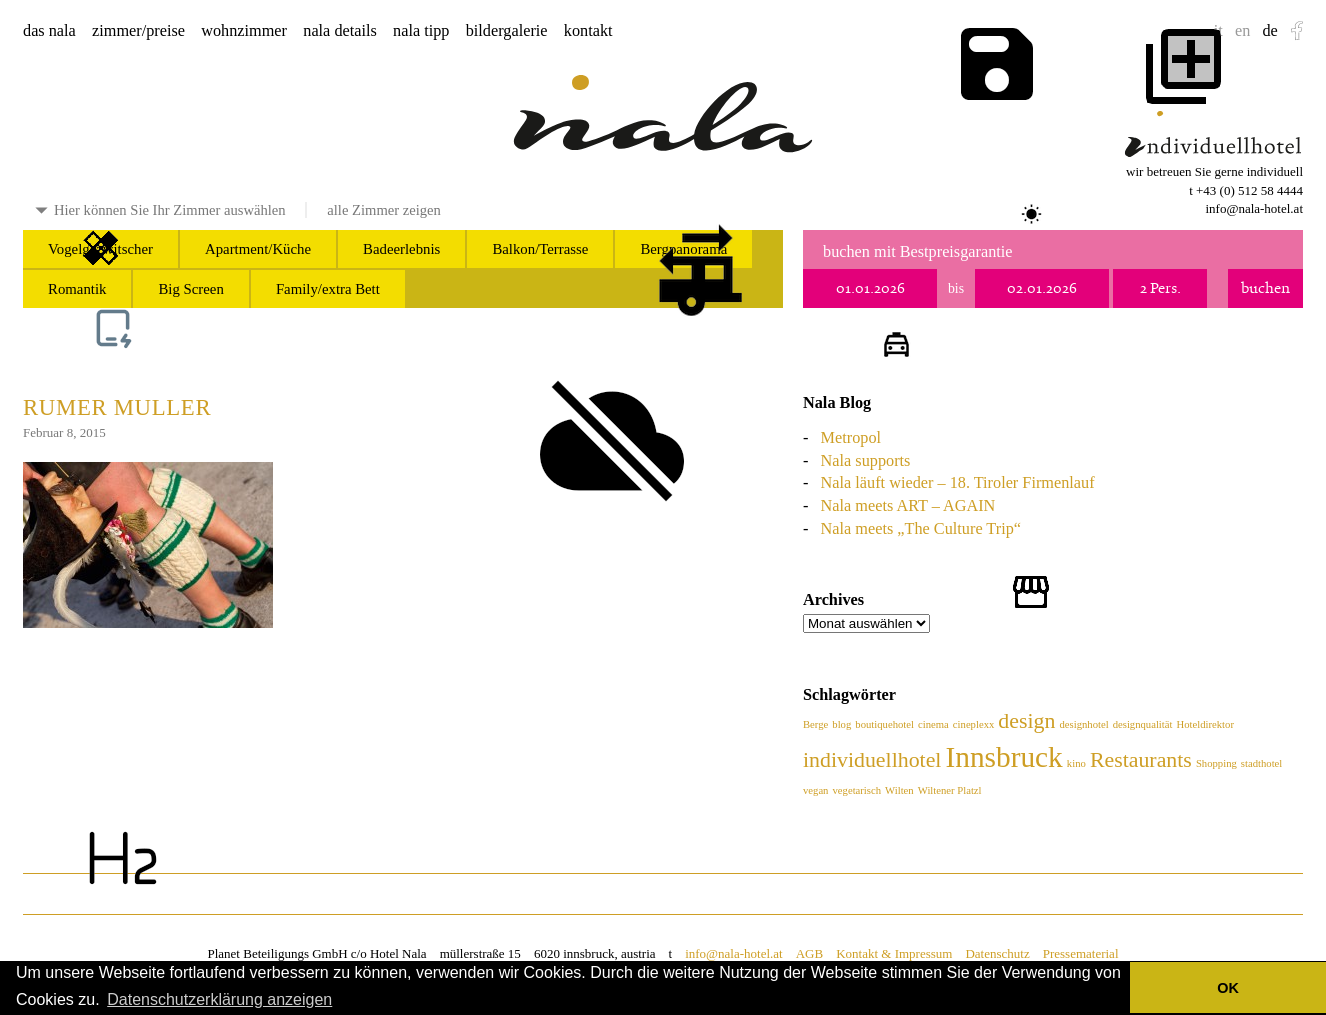 This screenshot has height=1015, width=1326. What do you see at coordinates (101, 248) in the screenshot?
I see `apply healing or repair tool` at bounding box center [101, 248].